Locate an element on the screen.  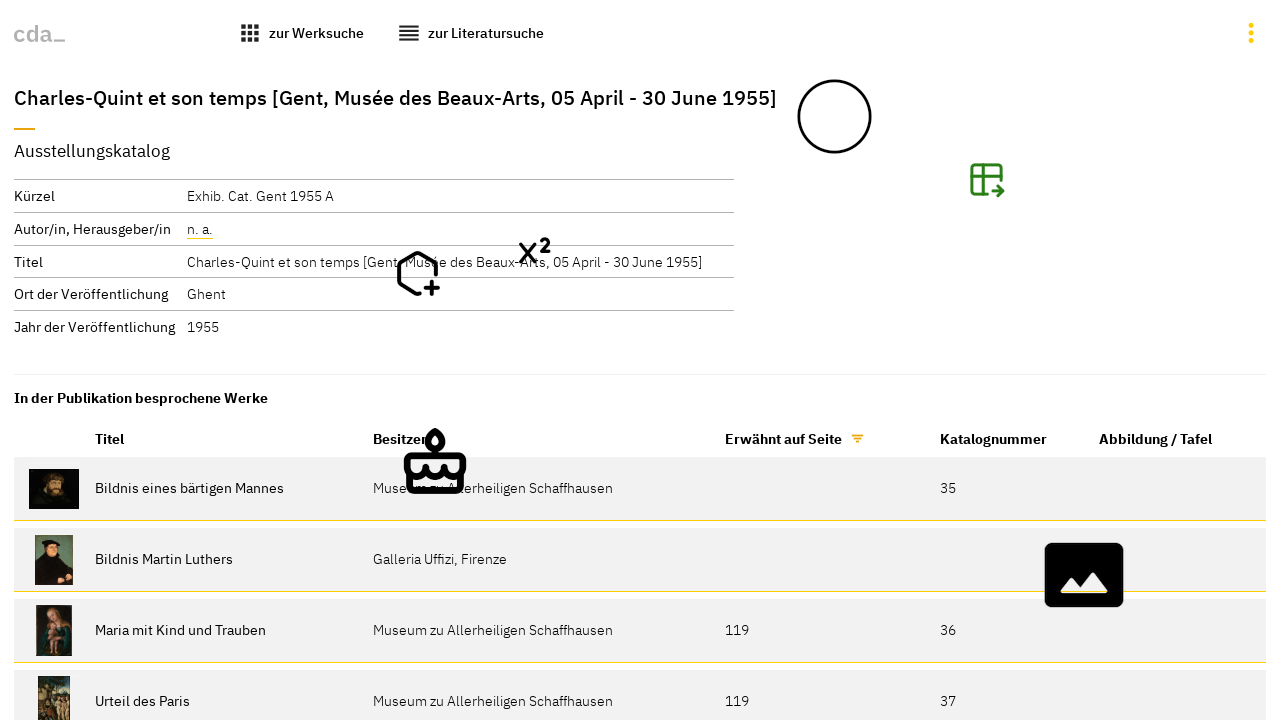
unselected radio button or checkbox option is located at coordinates (834, 116).